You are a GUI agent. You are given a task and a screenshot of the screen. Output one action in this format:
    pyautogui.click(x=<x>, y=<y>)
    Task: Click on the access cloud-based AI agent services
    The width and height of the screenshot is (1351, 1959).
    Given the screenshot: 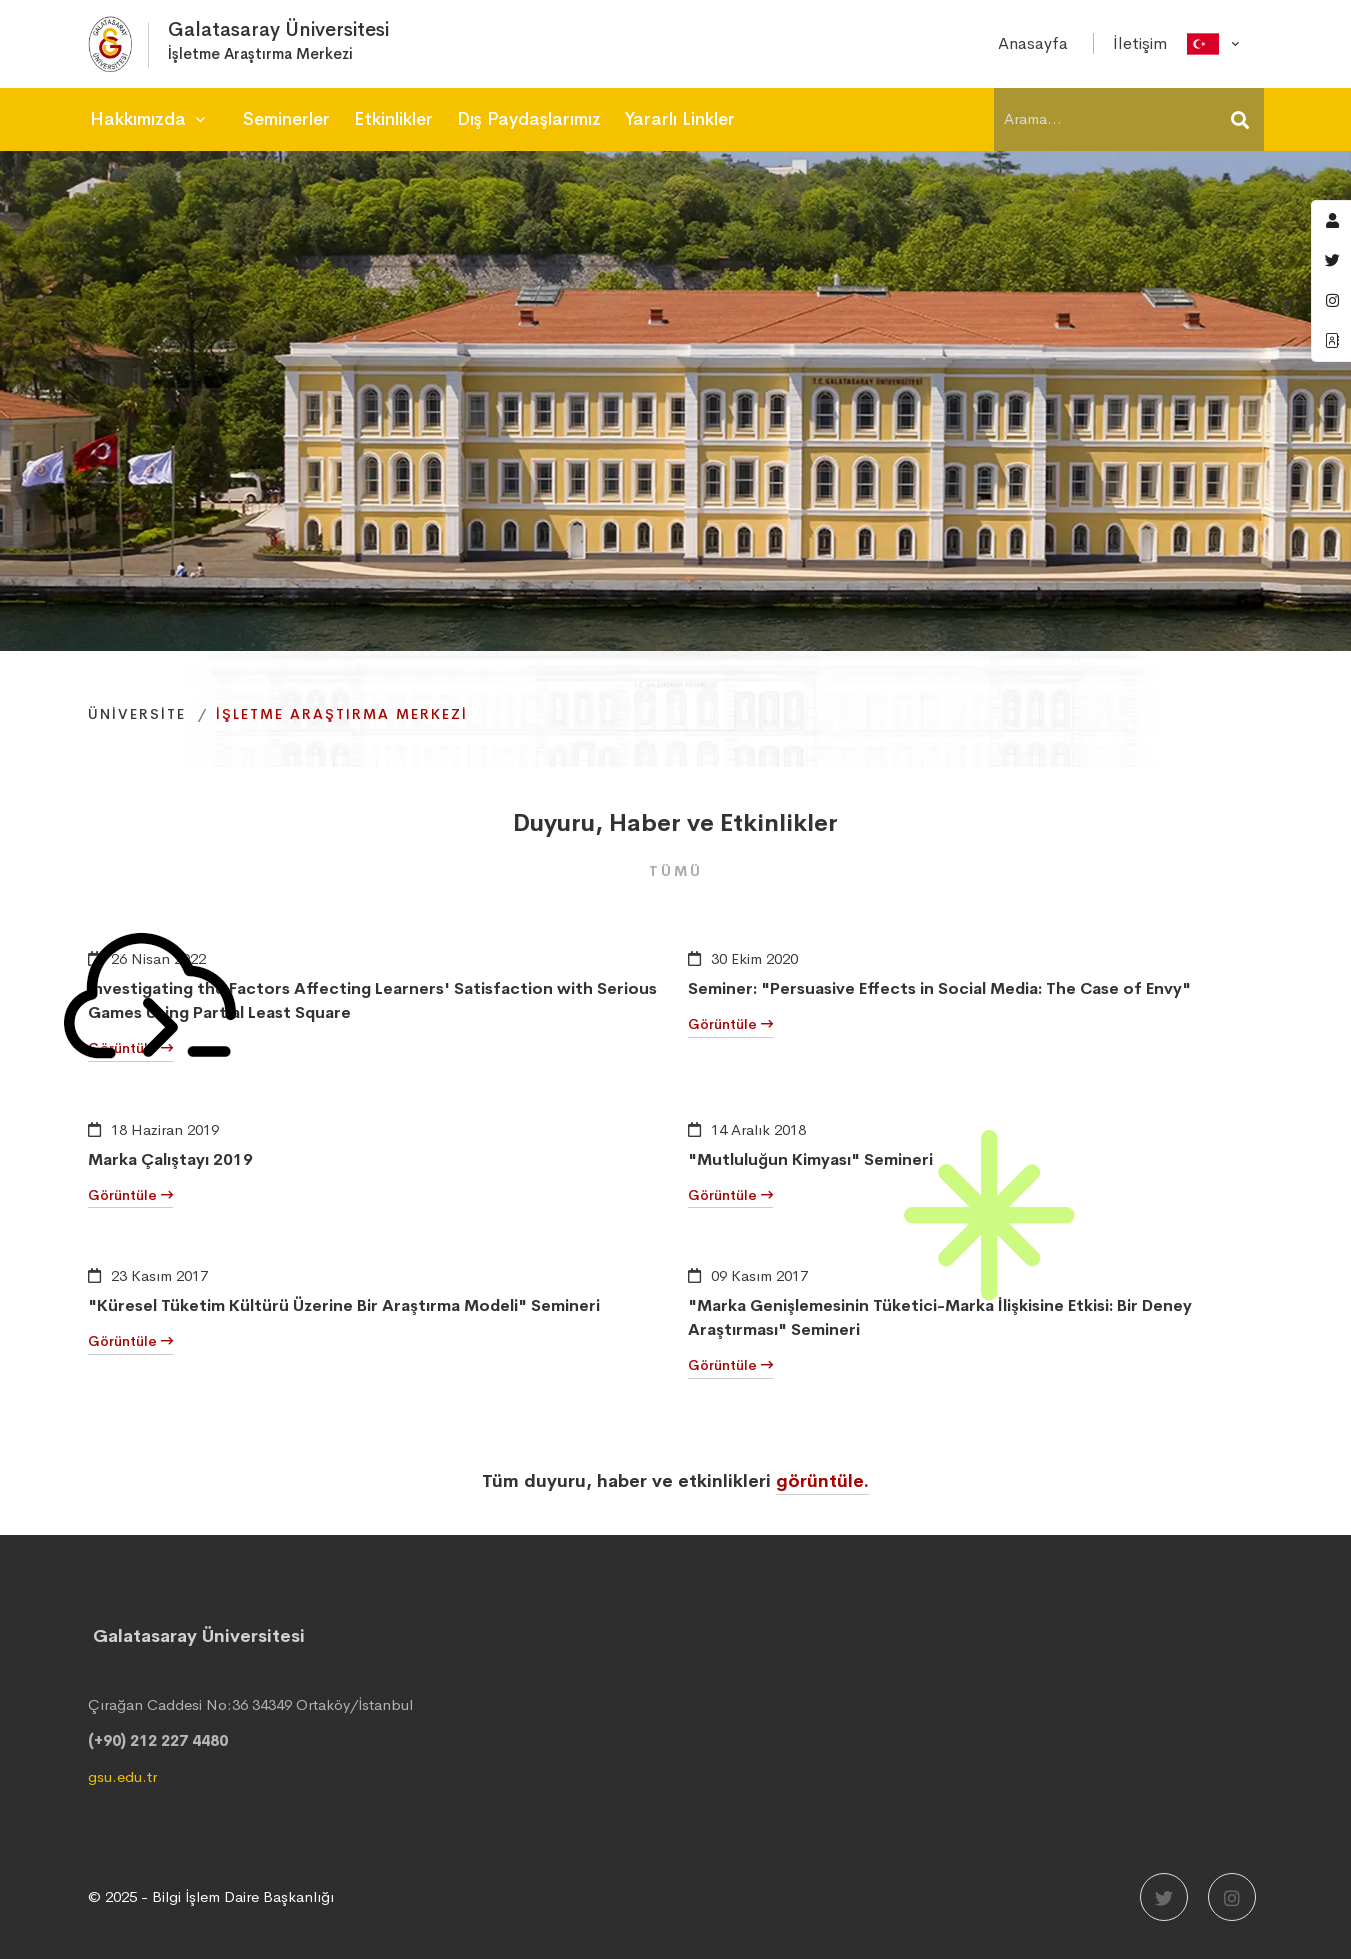 What is the action you would take?
    pyautogui.click(x=150, y=1001)
    